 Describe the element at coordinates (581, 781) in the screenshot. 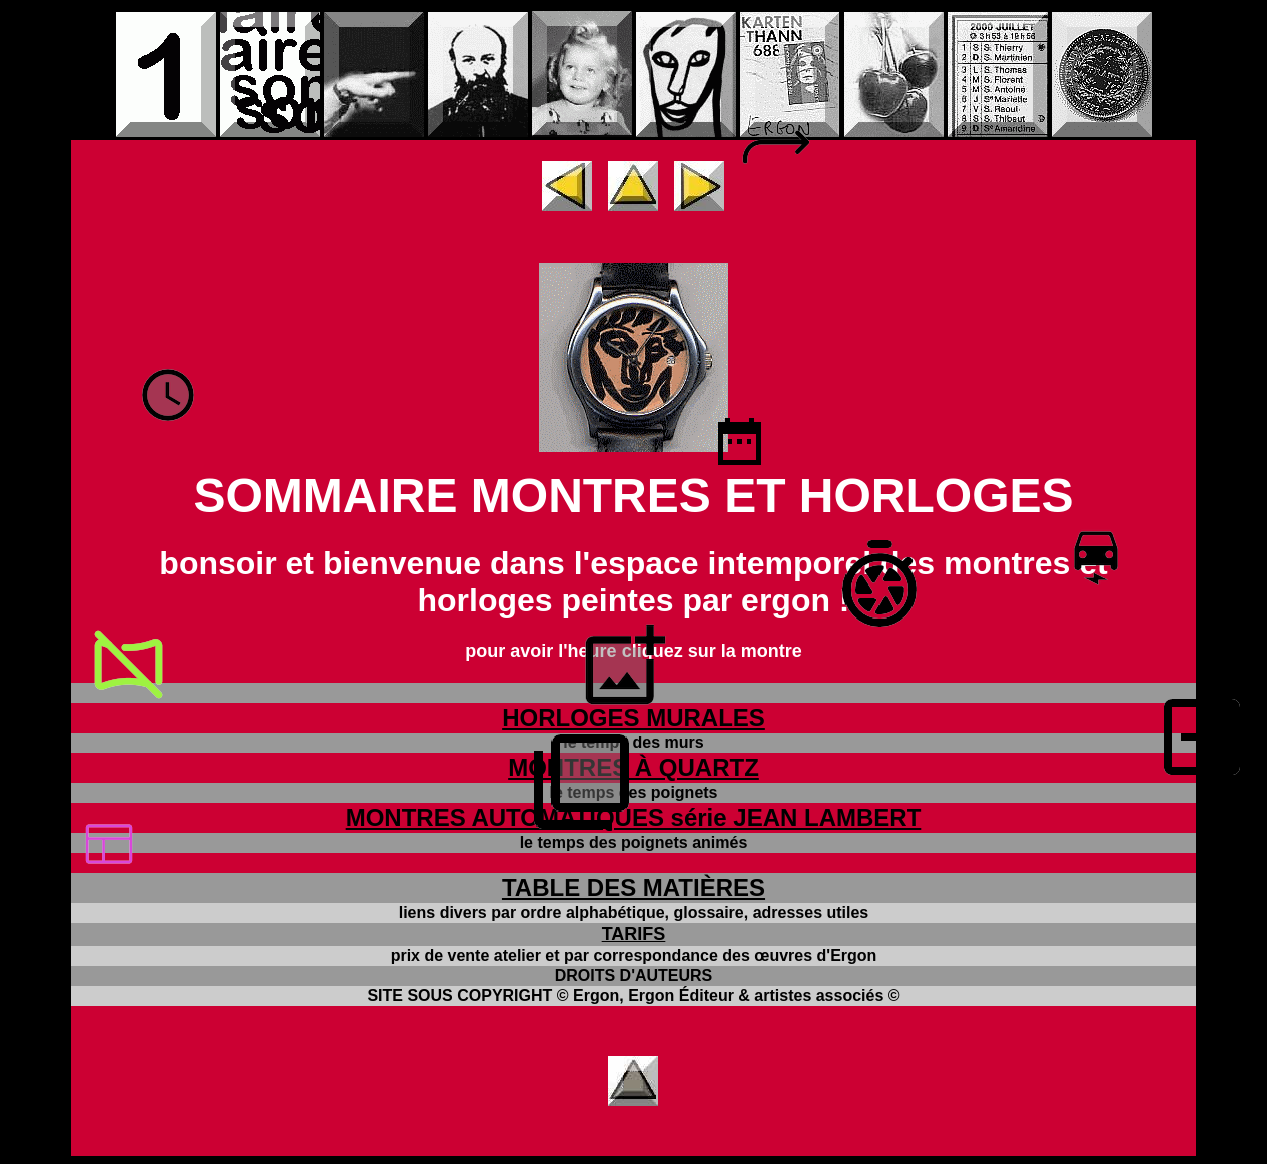

I see `view stacked or layered content` at that location.